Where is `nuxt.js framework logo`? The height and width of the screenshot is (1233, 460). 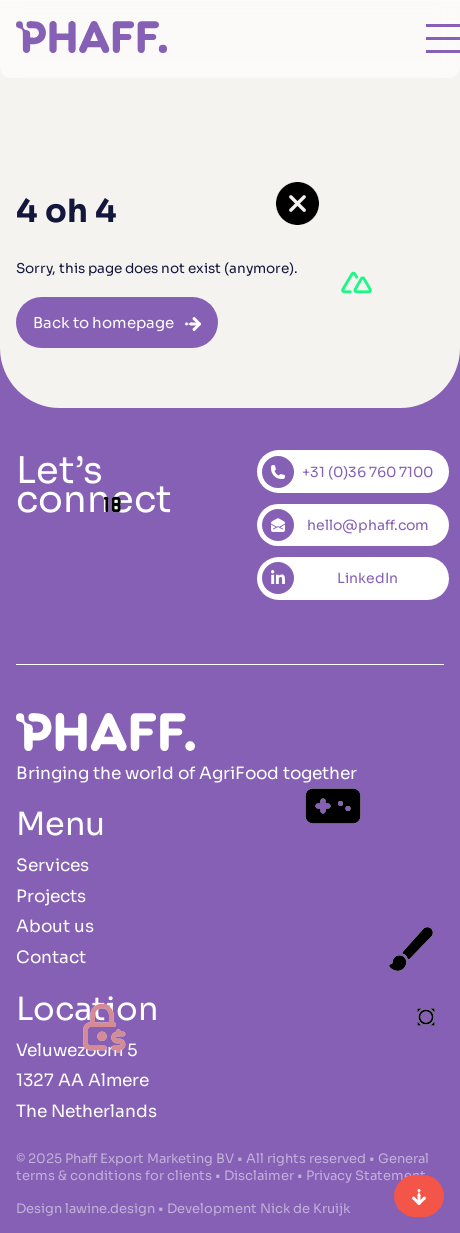 nuxt.js framework logo is located at coordinates (356, 282).